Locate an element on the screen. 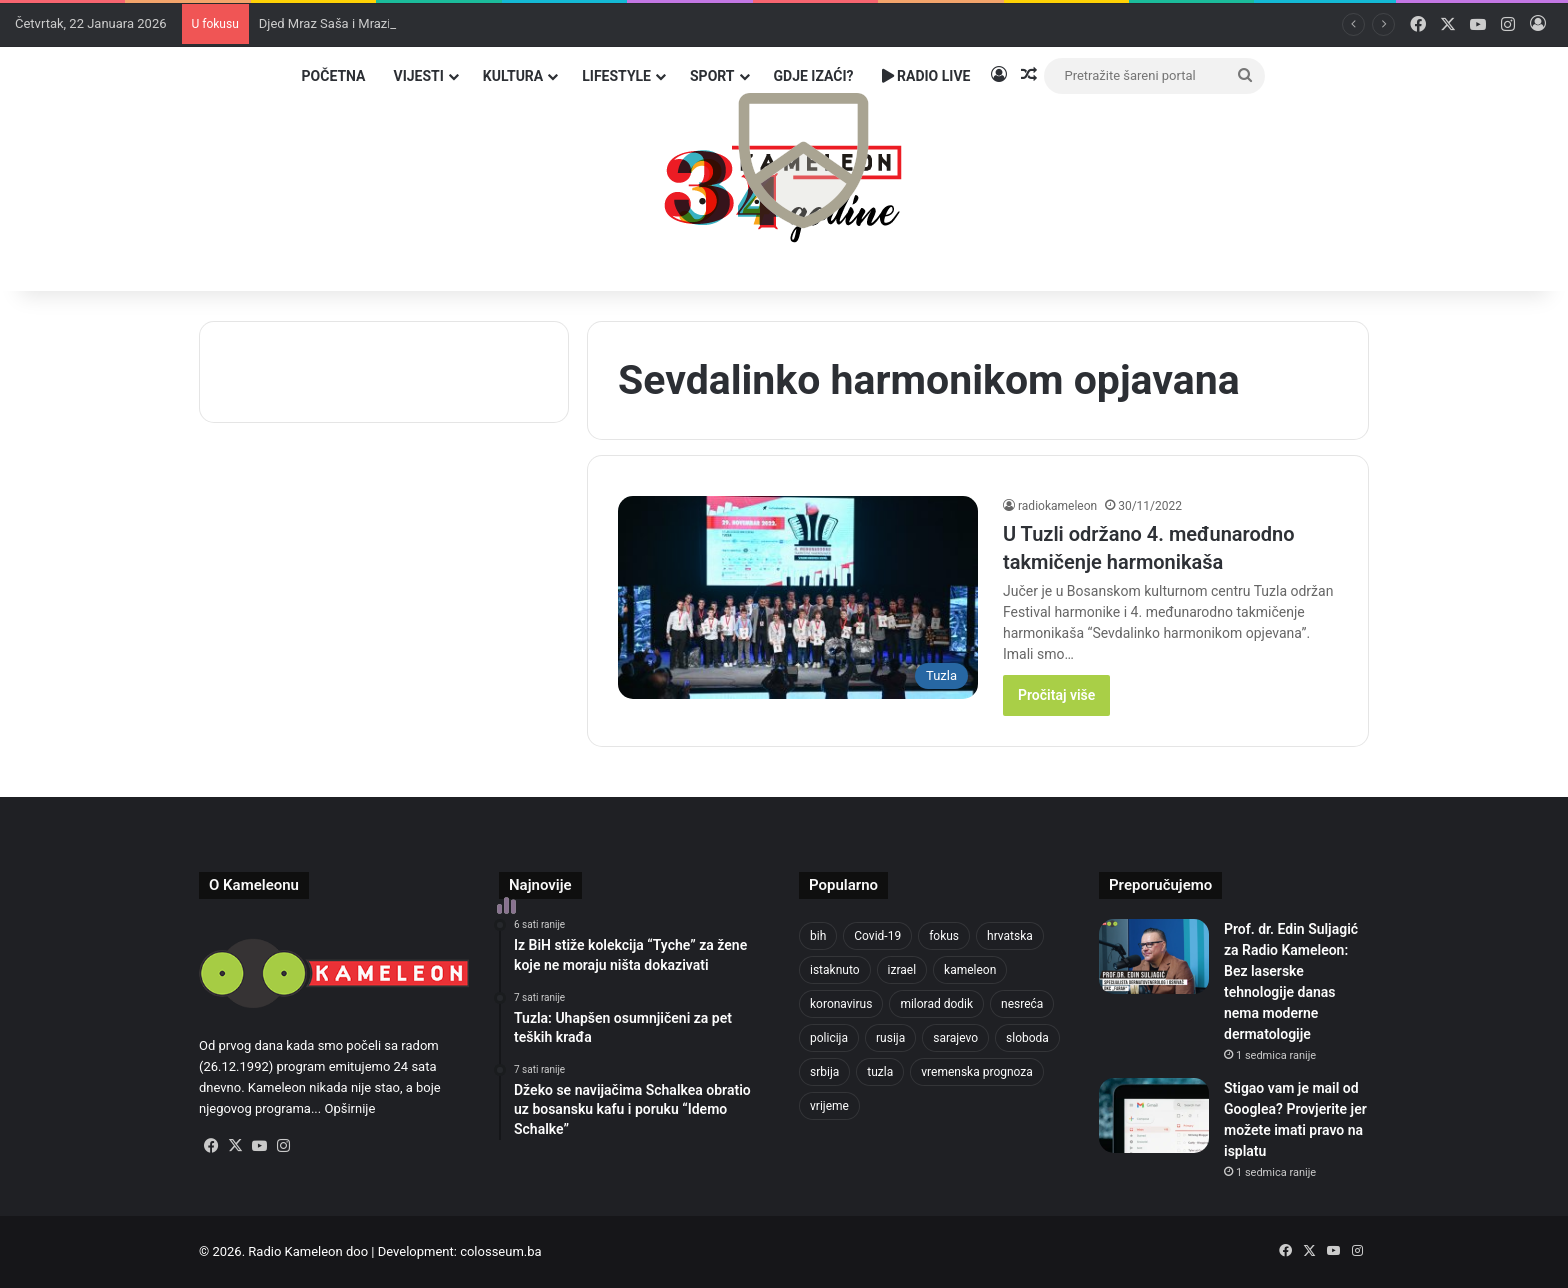  access security or protection settings is located at coordinates (803, 152).